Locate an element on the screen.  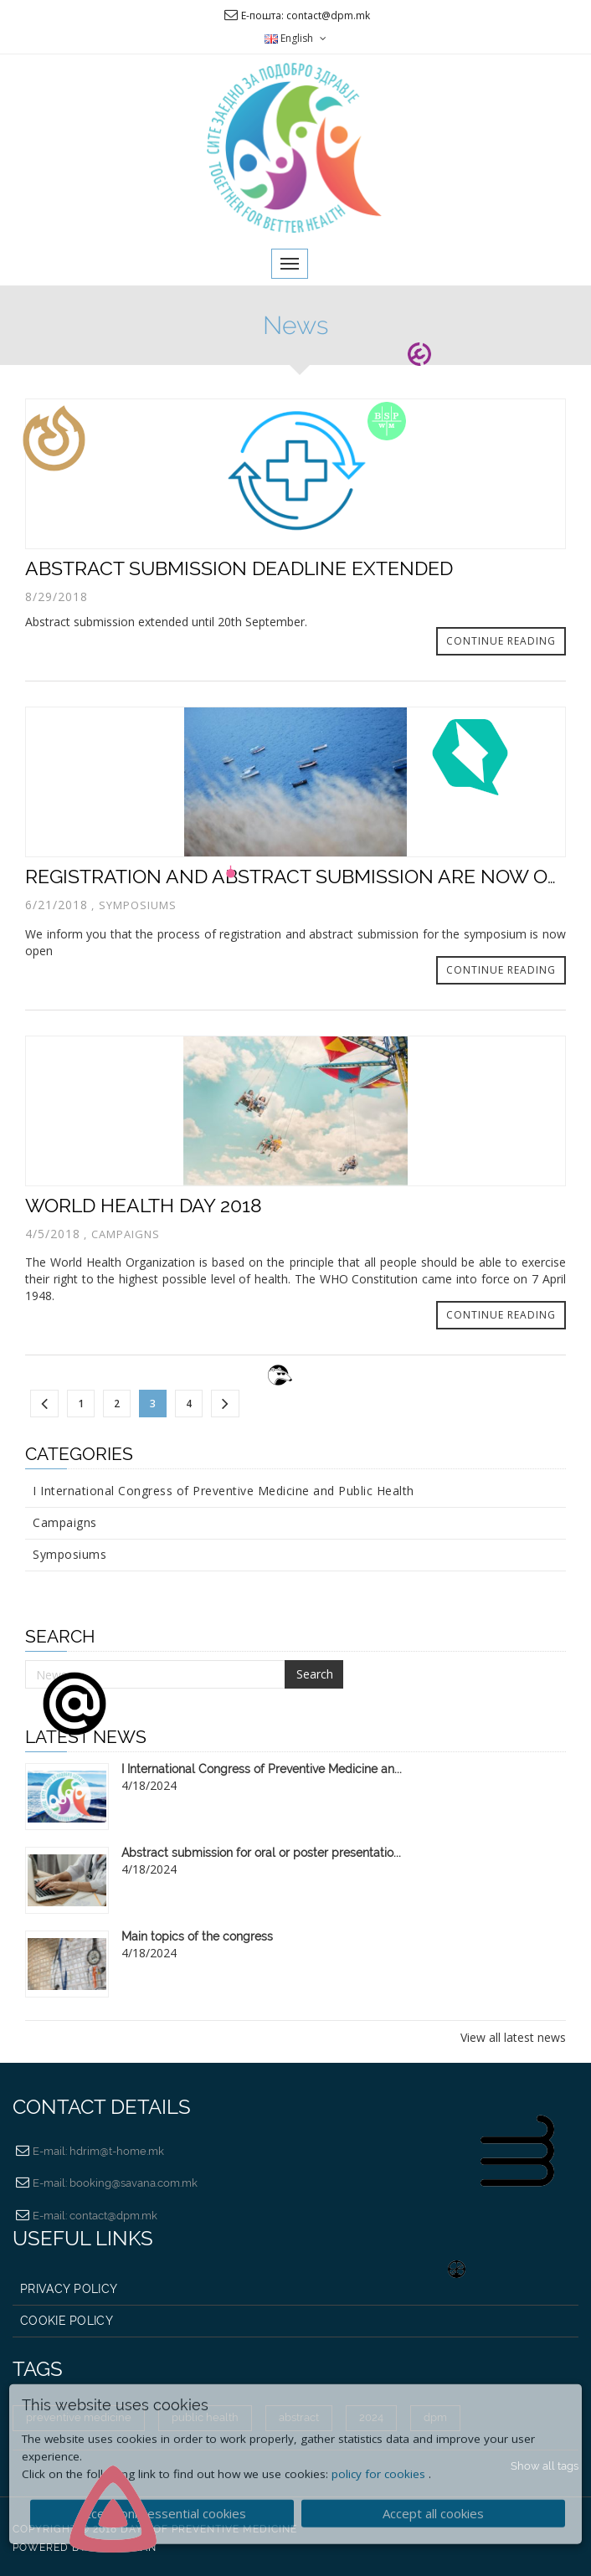
visit the Modrinth website or platform is located at coordinates (419, 354).